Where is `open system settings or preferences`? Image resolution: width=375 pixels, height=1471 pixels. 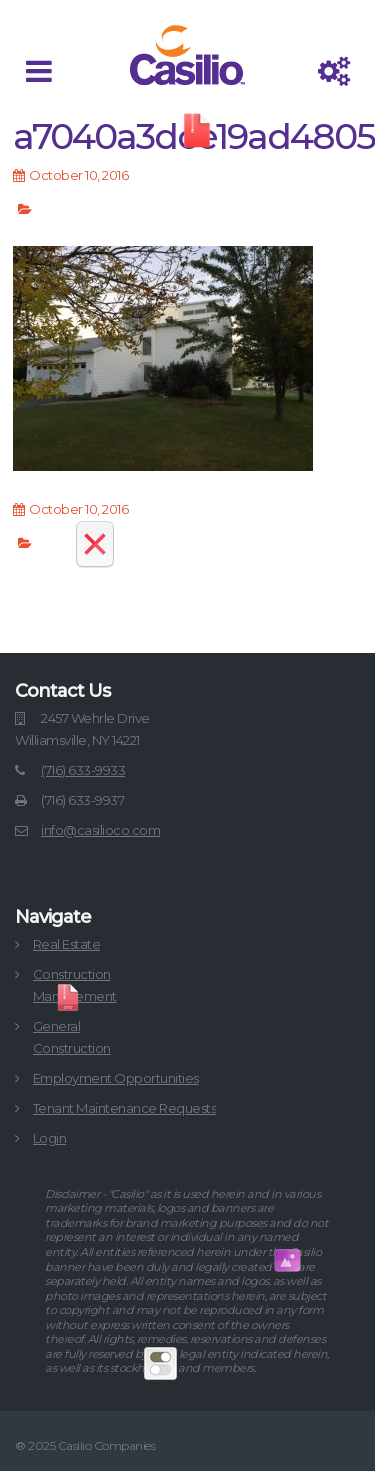 open system settings or preferences is located at coordinates (160, 1363).